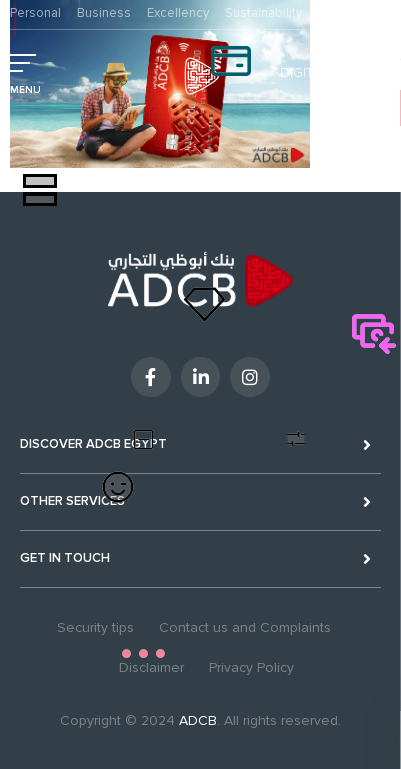 The height and width of the screenshot is (769, 401). Describe the element at coordinates (118, 487) in the screenshot. I see `insert a winking emoji or emoticon` at that location.